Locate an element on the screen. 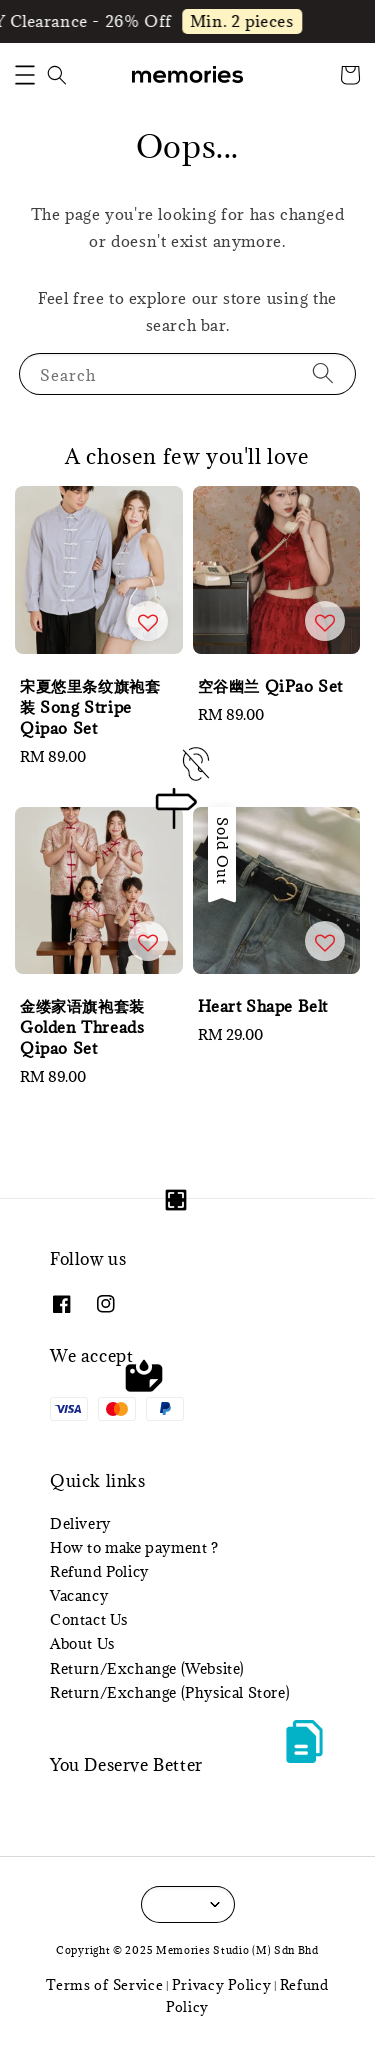 This screenshot has height=2048, width=375. indicates waterproof or water-resistant covering is located at coordinates (144, 1378).